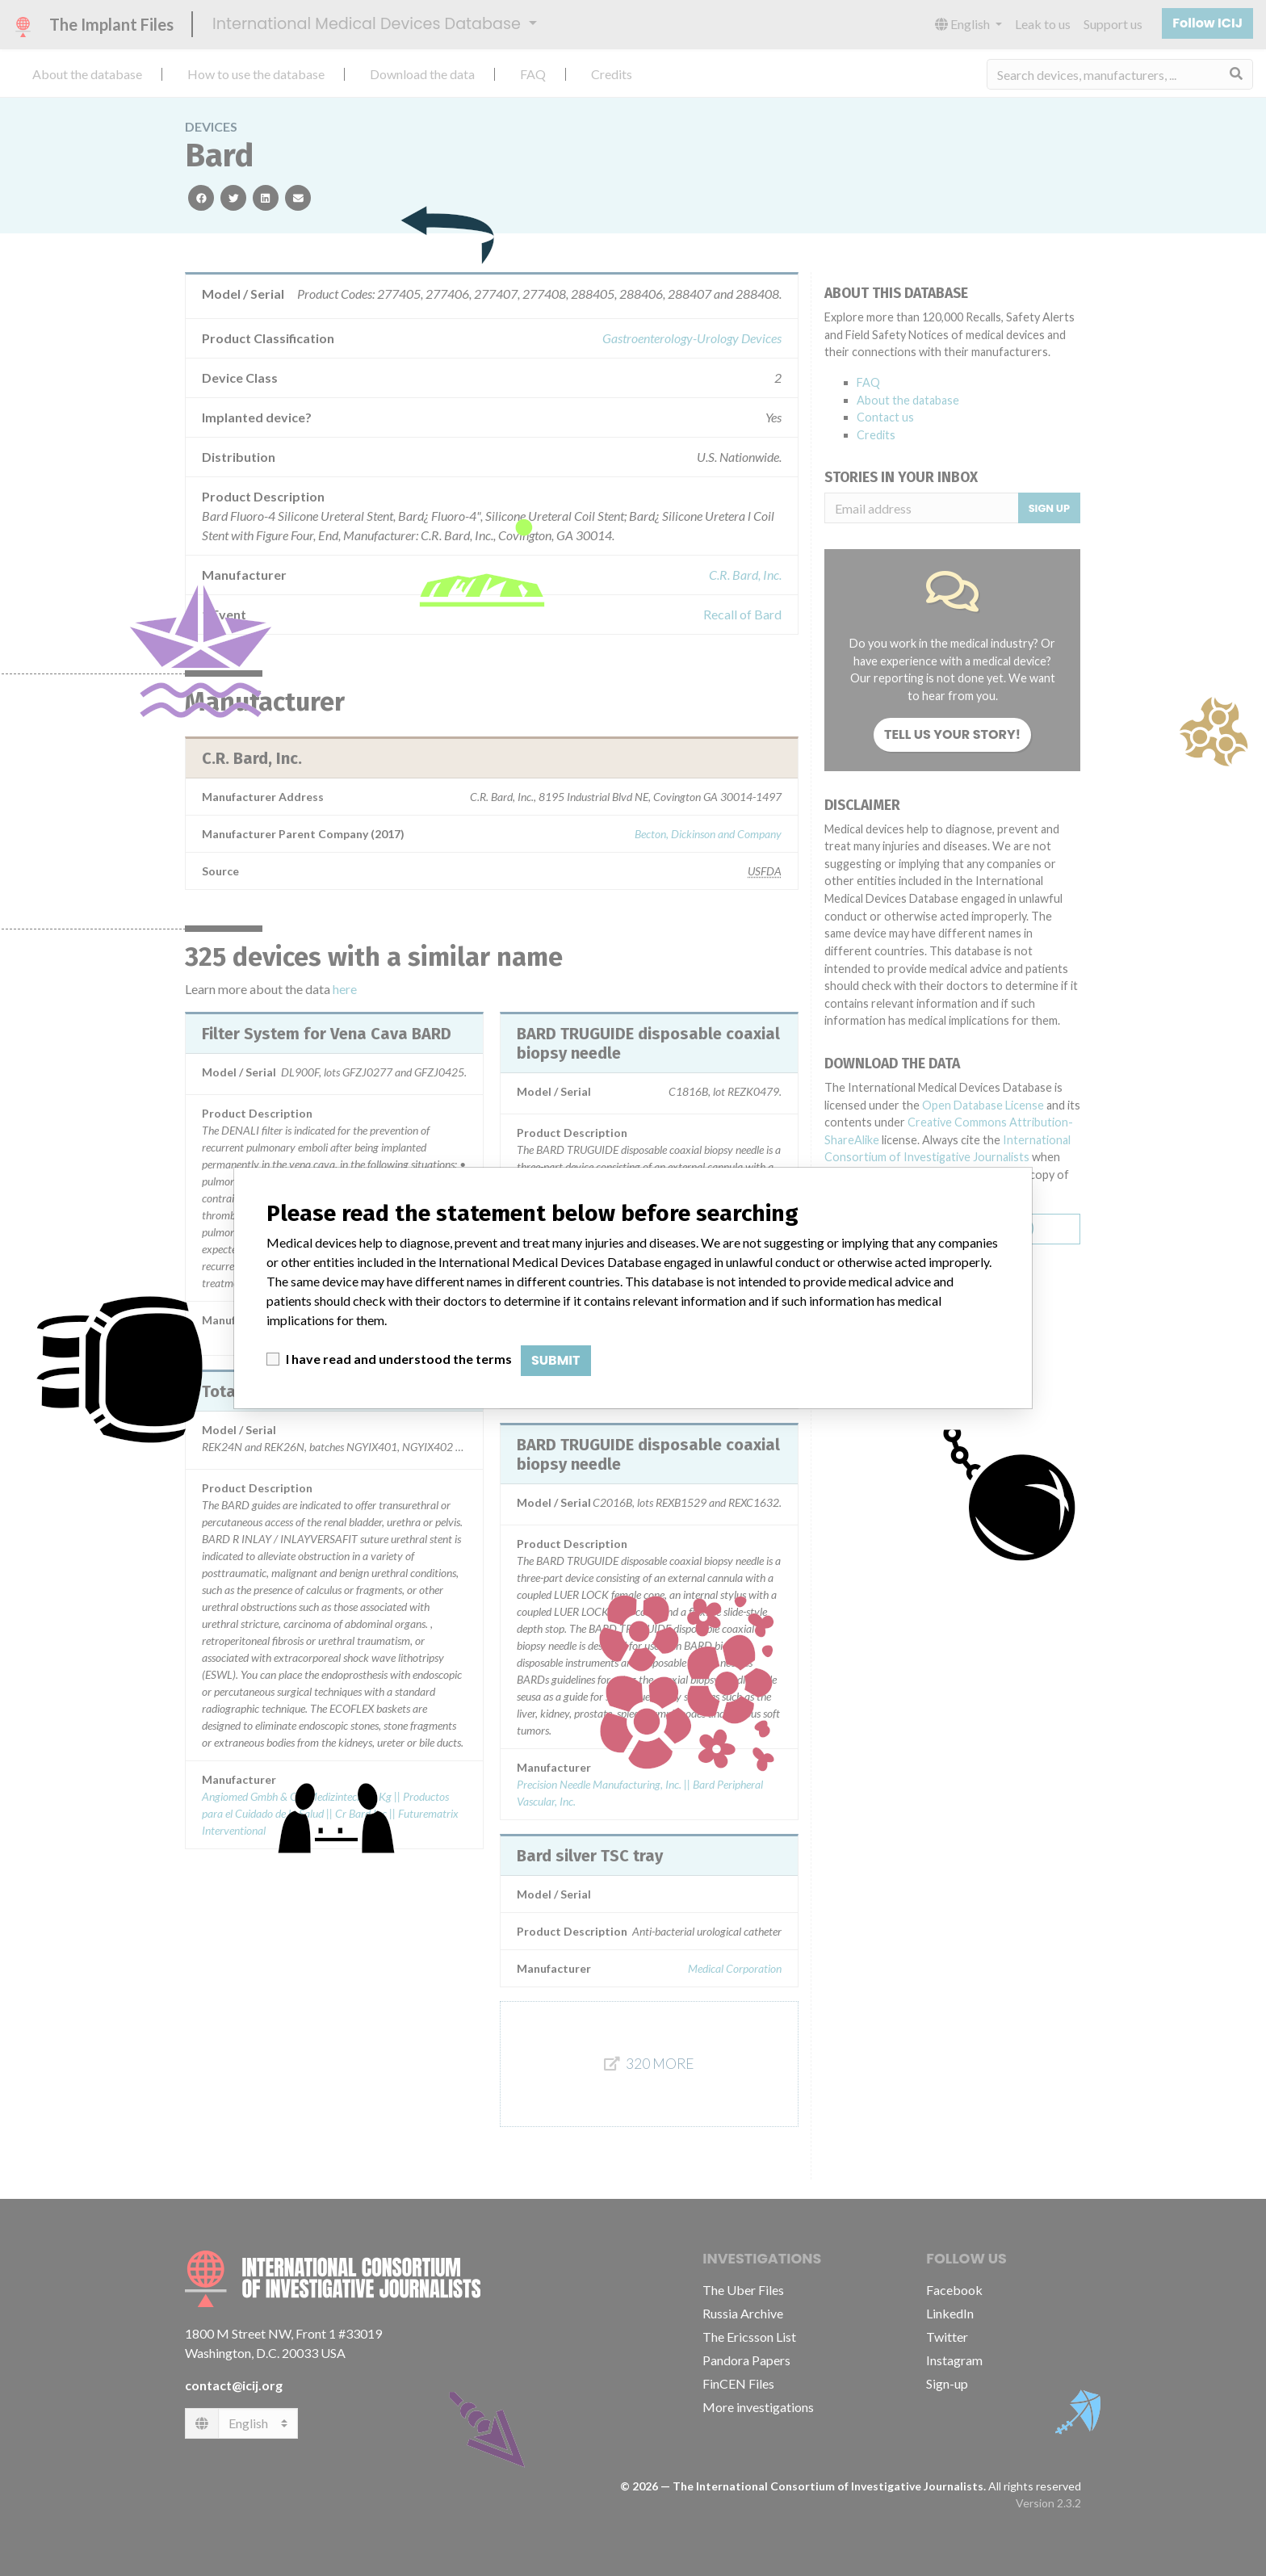  What do you see at coordinates (119, 1370) in the screenshot?
I see `select knee pad equipment for your character` at bounding box center [119, 1370].